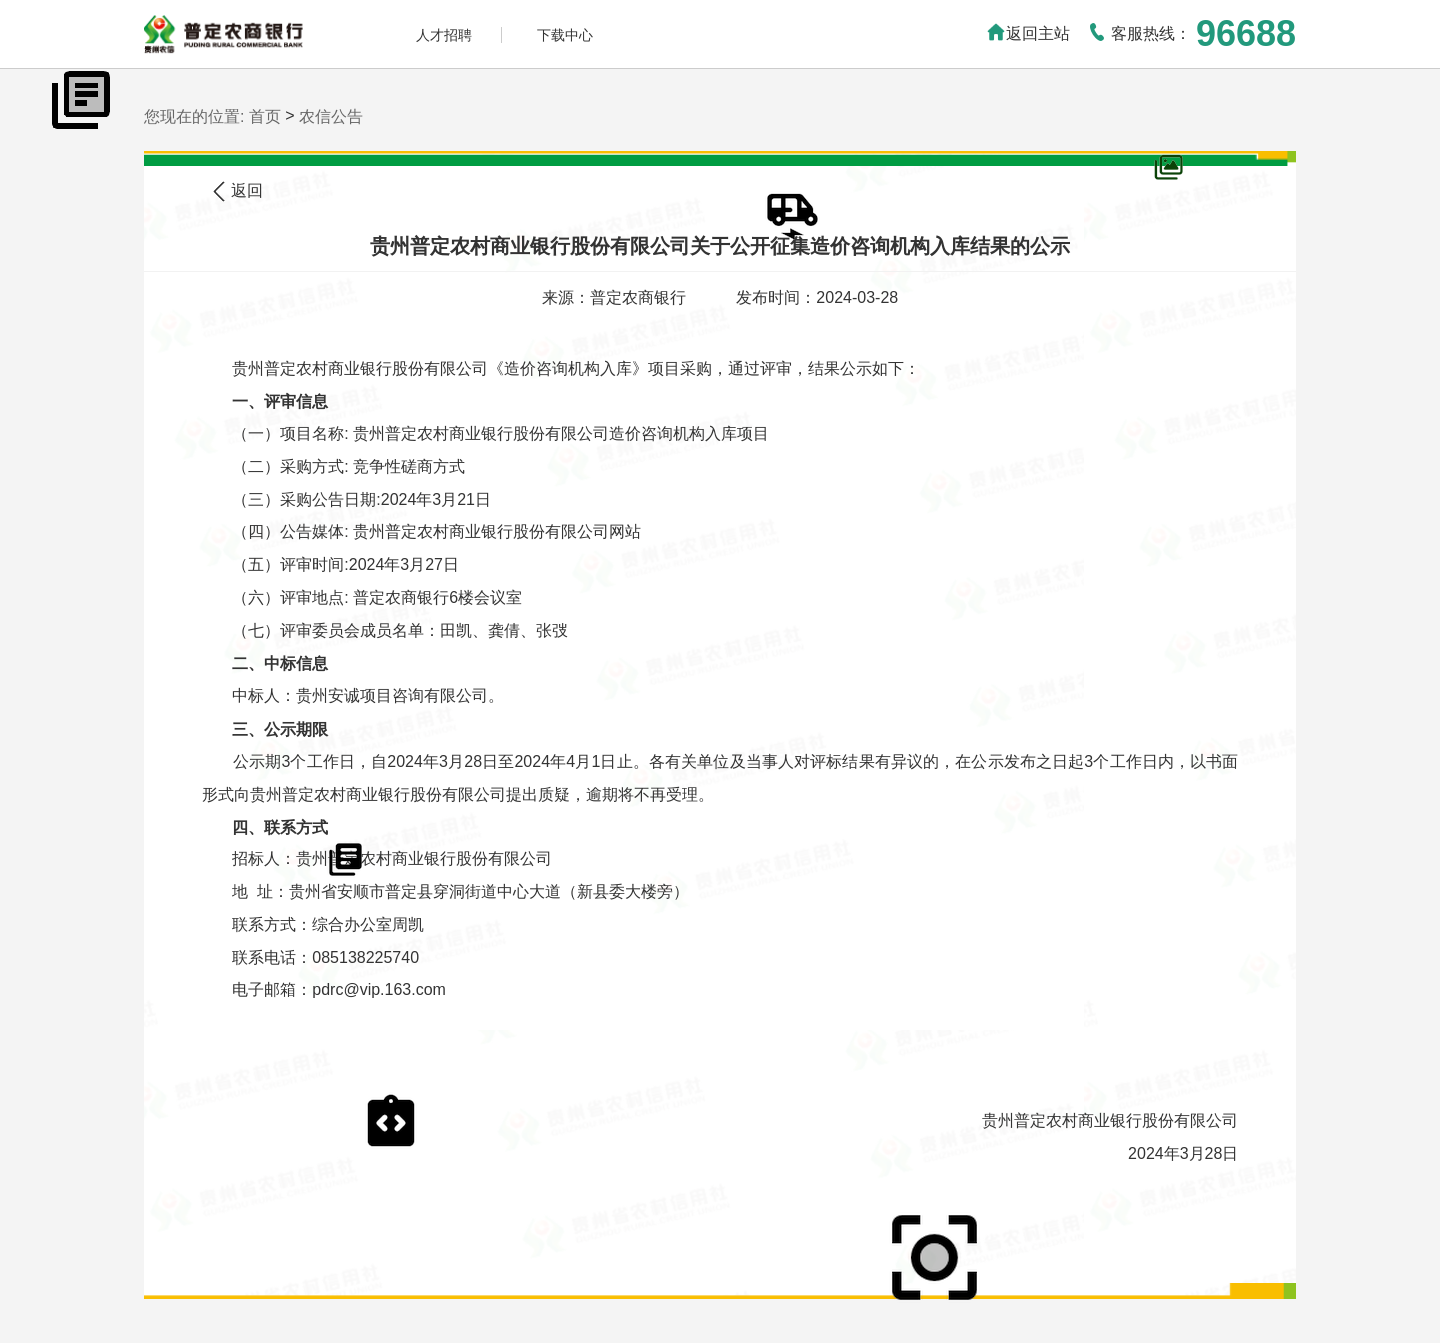 This screenshot has width=1440, height=1343. What do you see at coordinates (934, 1257) in the screenshot?
I see `center focus point for camera or image capture` at bounding box center [934, 1257].